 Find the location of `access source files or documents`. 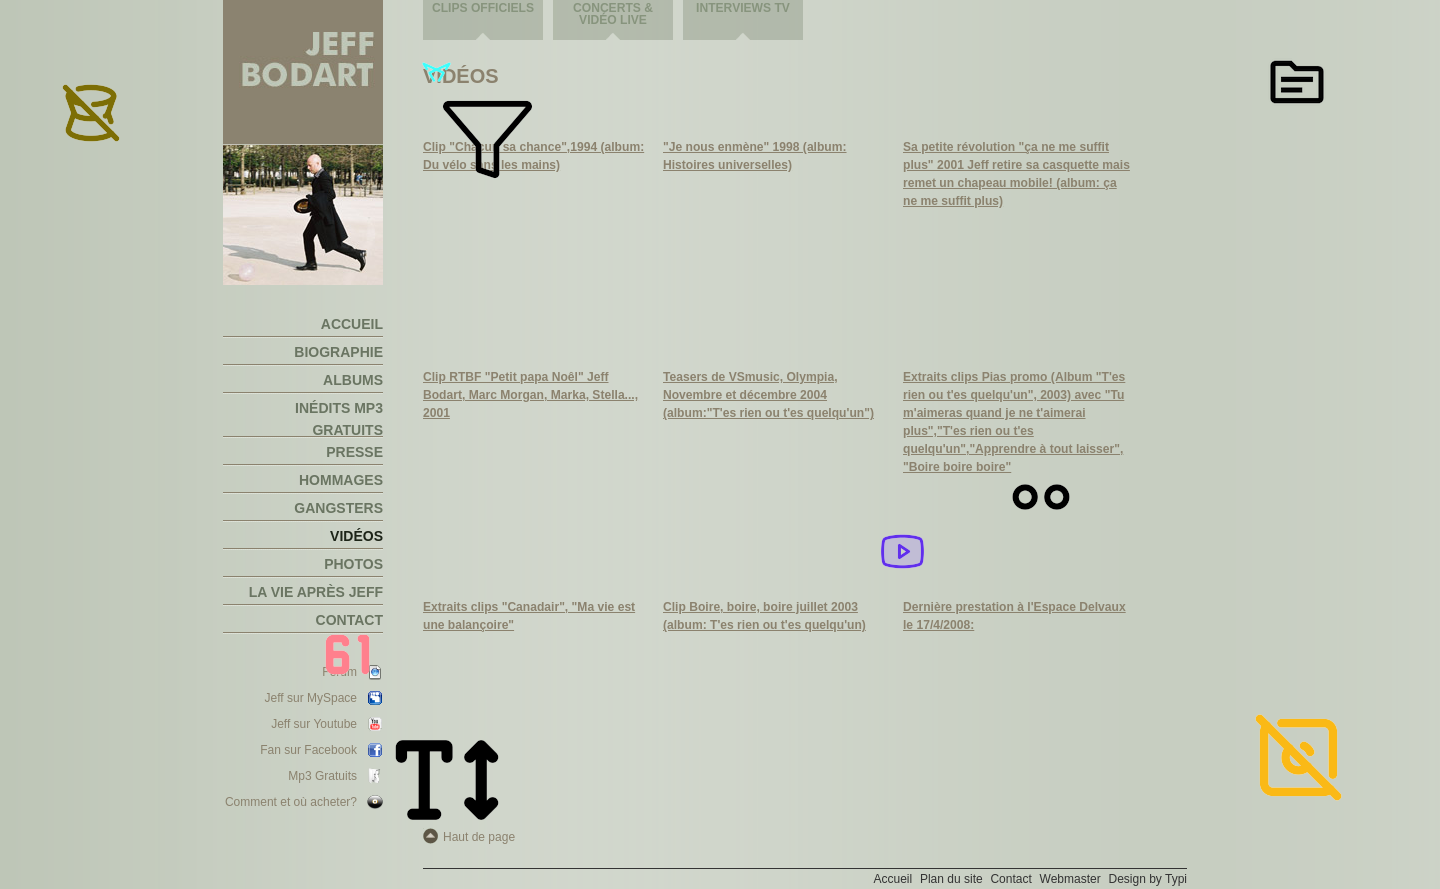

access source files or documents is located at coordinates (1297, 82).